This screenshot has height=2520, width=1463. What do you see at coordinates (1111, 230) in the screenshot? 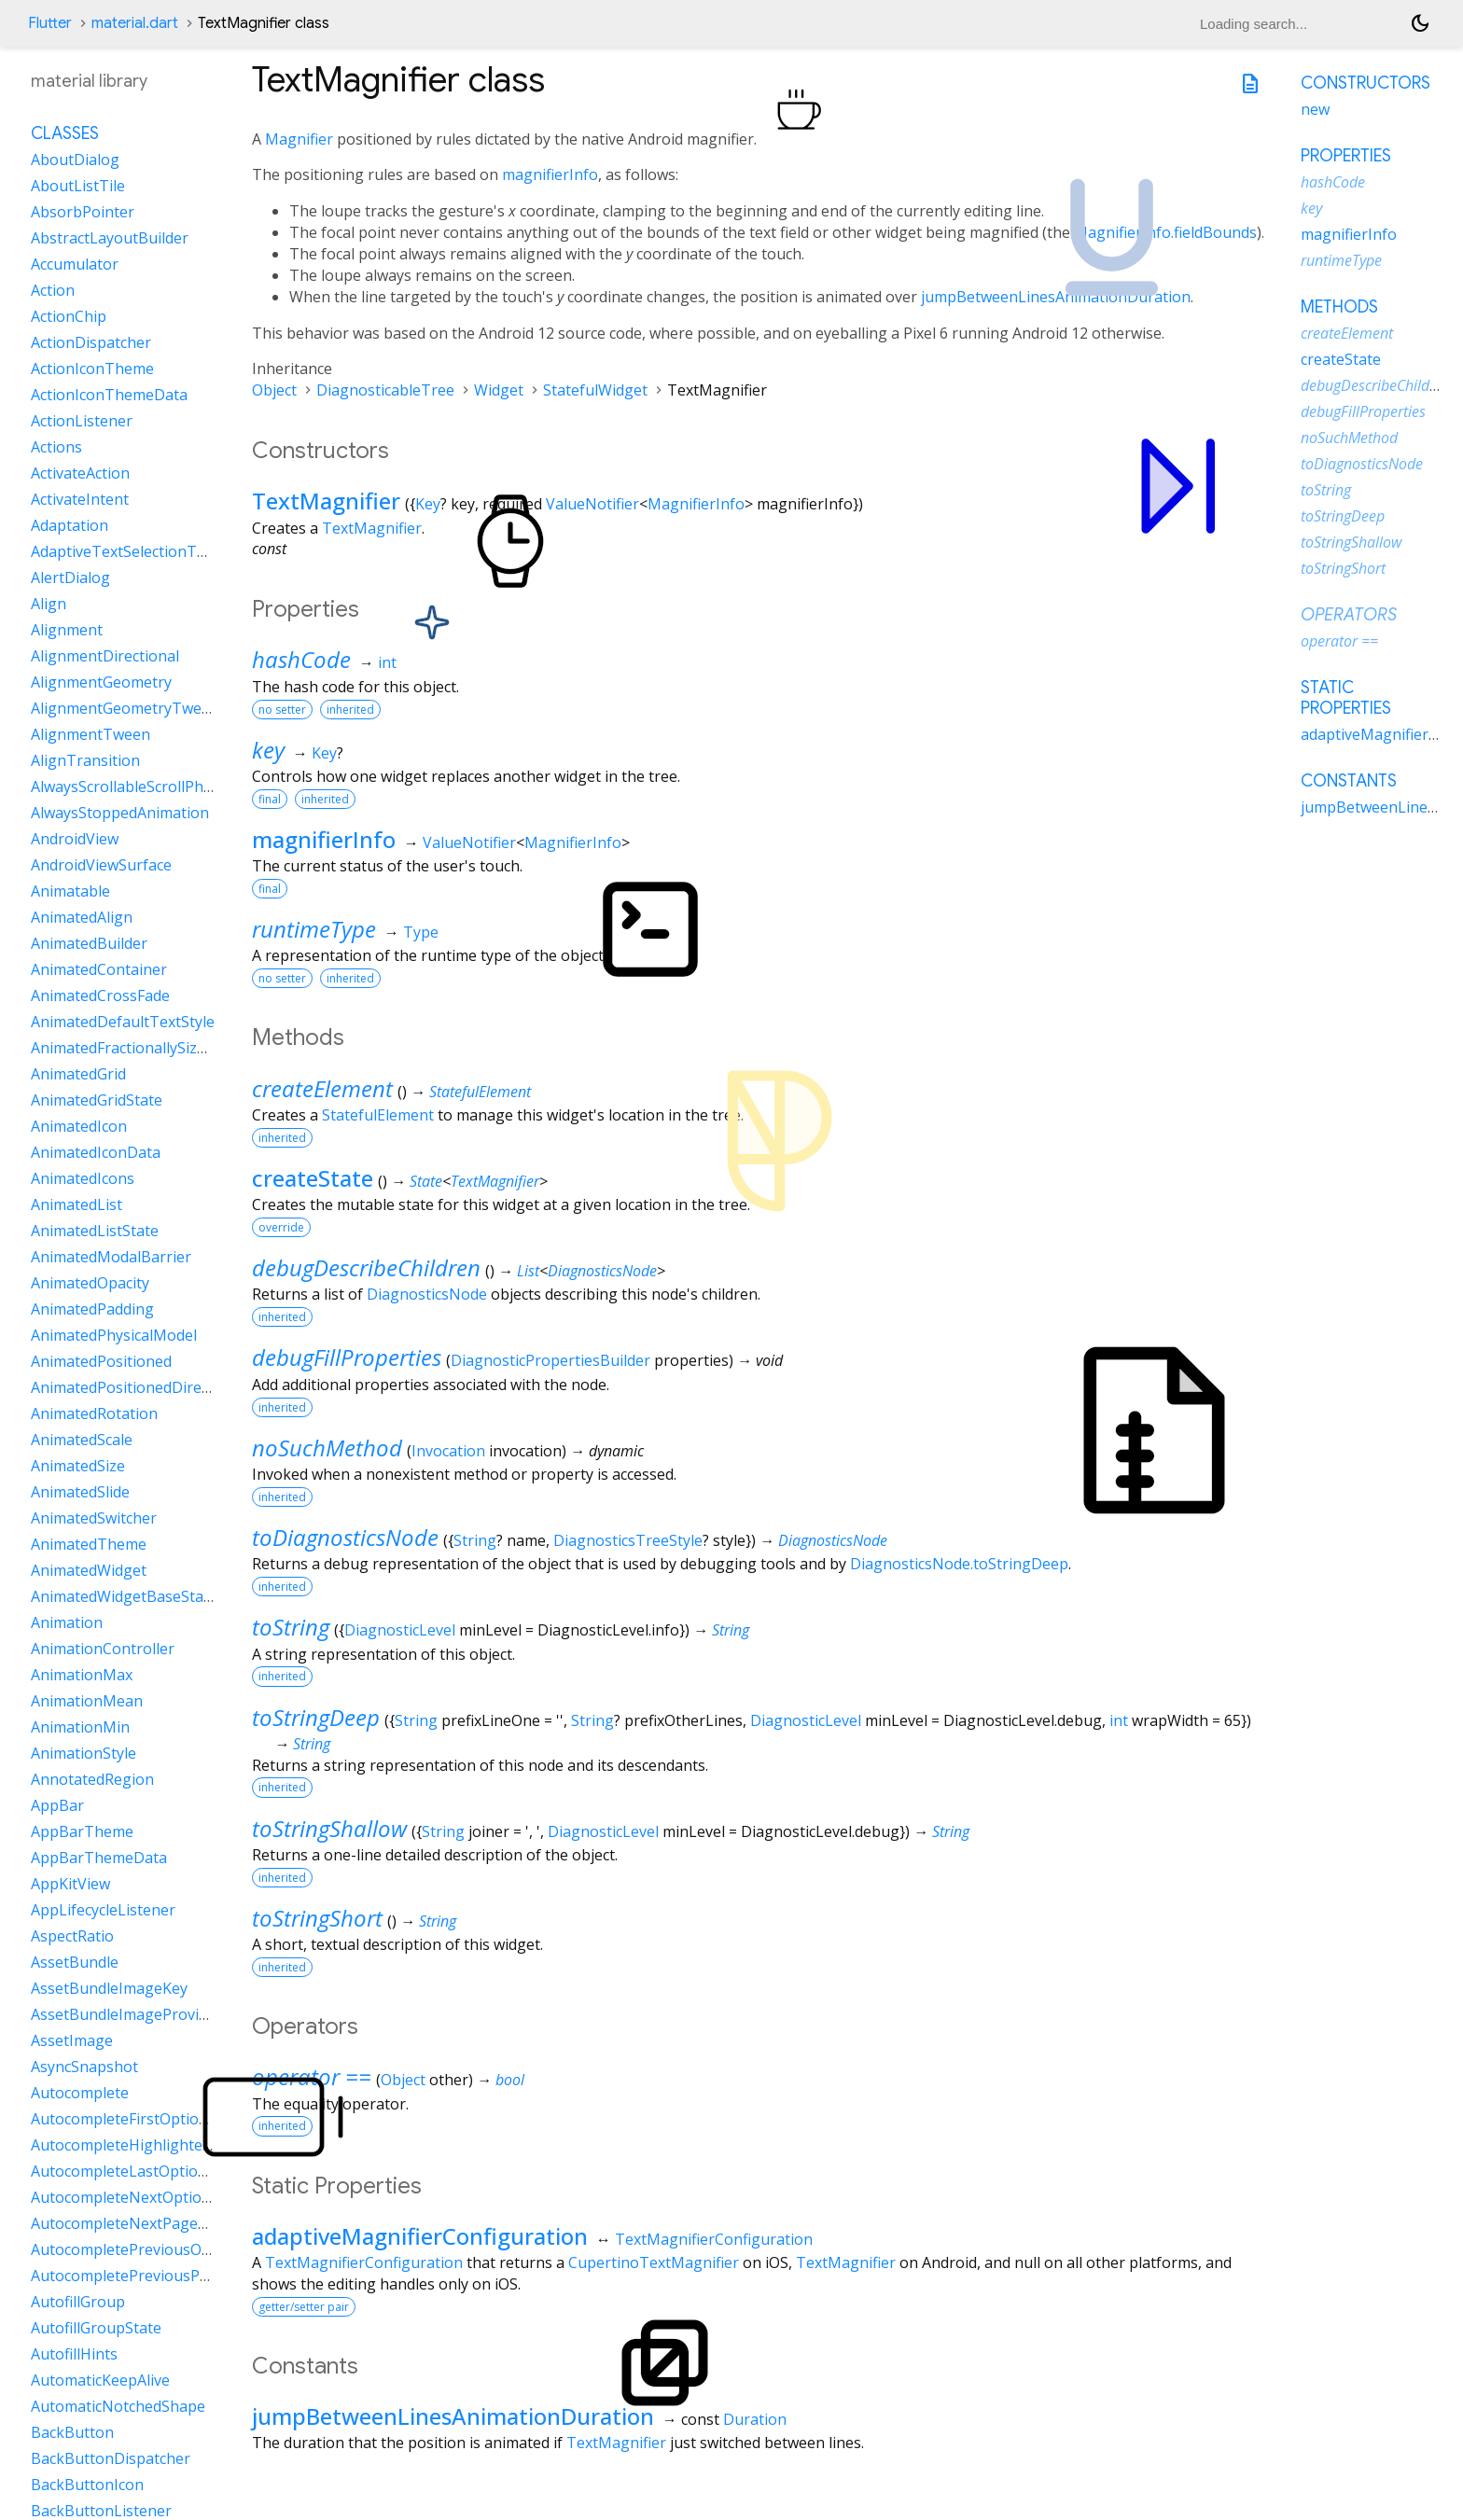
I see `apply underline formatting to selected text` at bounding box center [1111, 230].